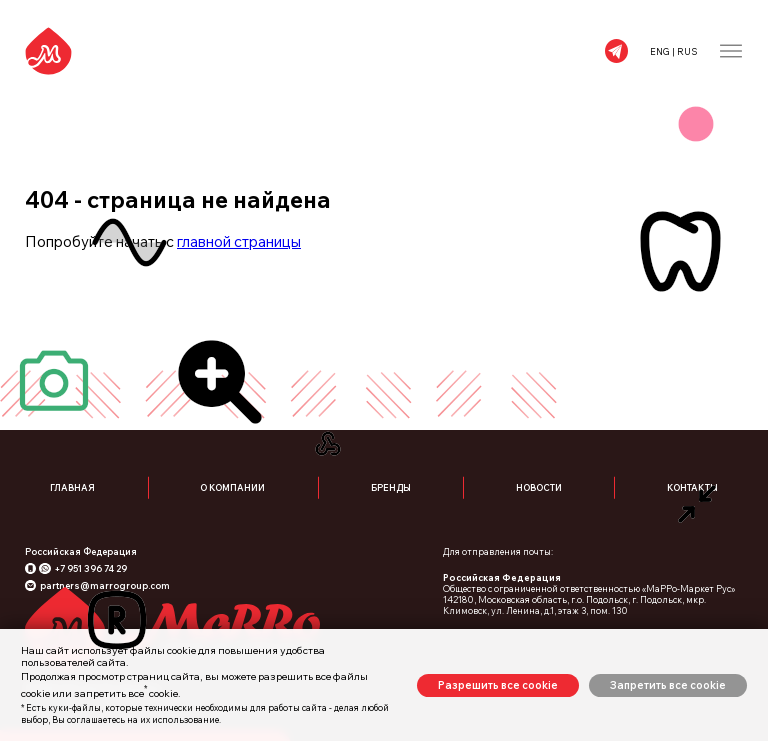 The height and width of the screenshot is (741, 768). What do you see at coordinates (129, 242) in the screenshot?
I see `adjust audio or sound wave settings` at bounding box center [129, 242].